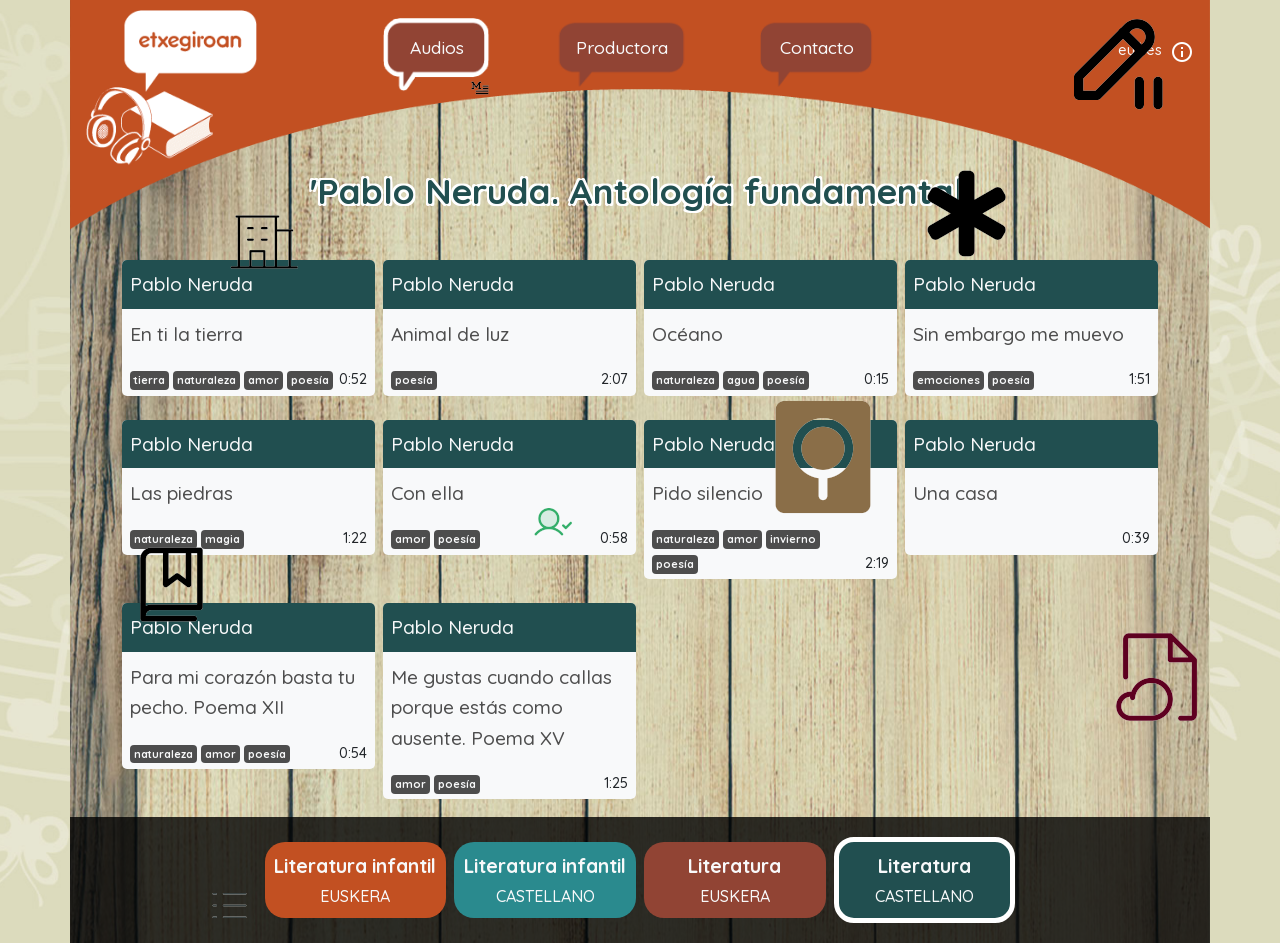 The height and width of the screenshot is (943, 1280). I want to click on confirm or verify a user account, so click(552, 523).